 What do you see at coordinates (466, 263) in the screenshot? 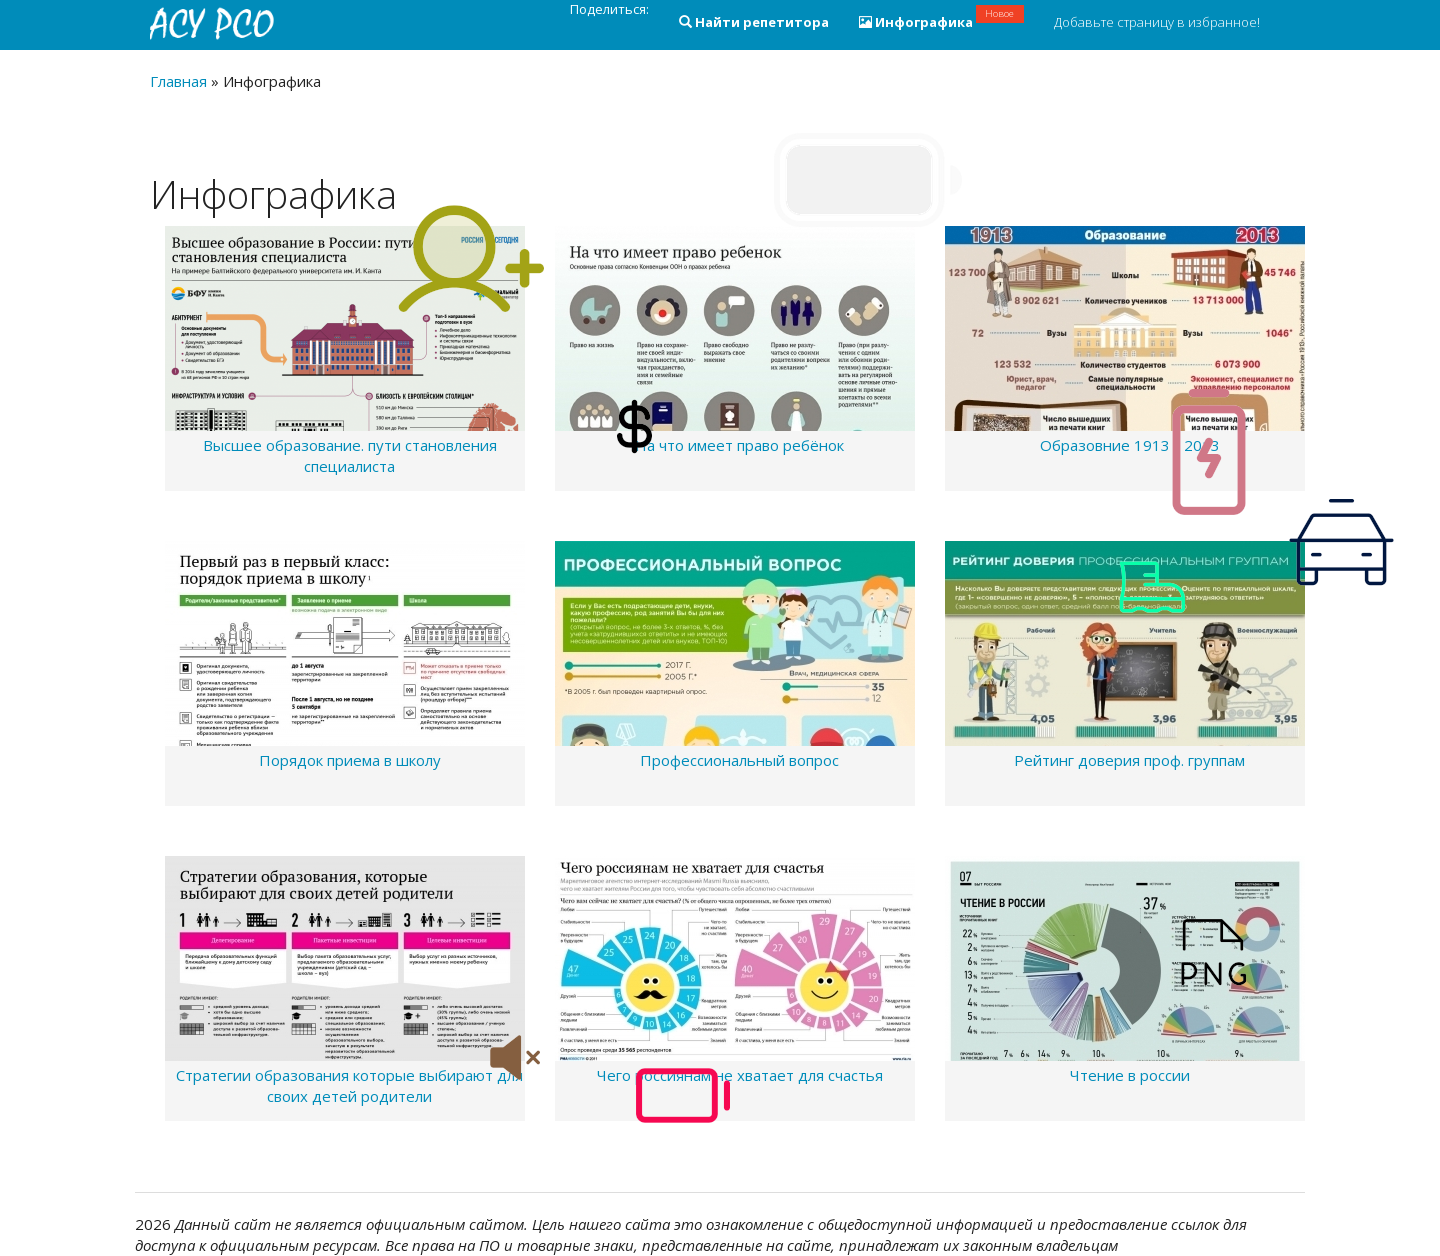
I see `add a new contact or friend` at bounding box center [466, 263].